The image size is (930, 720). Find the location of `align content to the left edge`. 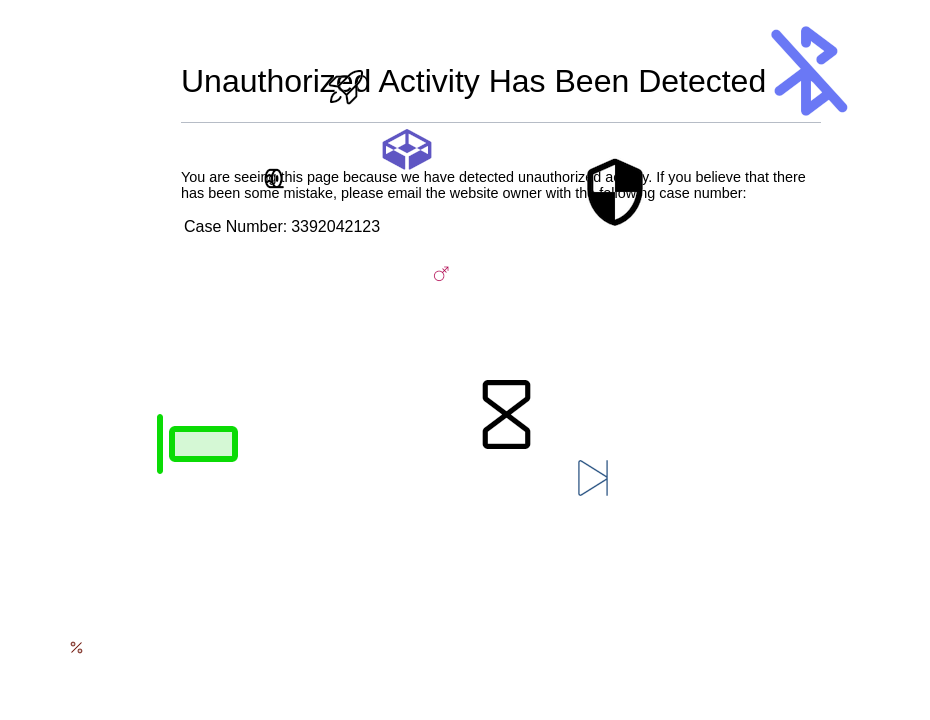

align content to the left edge is located at coordinates (196, 444).